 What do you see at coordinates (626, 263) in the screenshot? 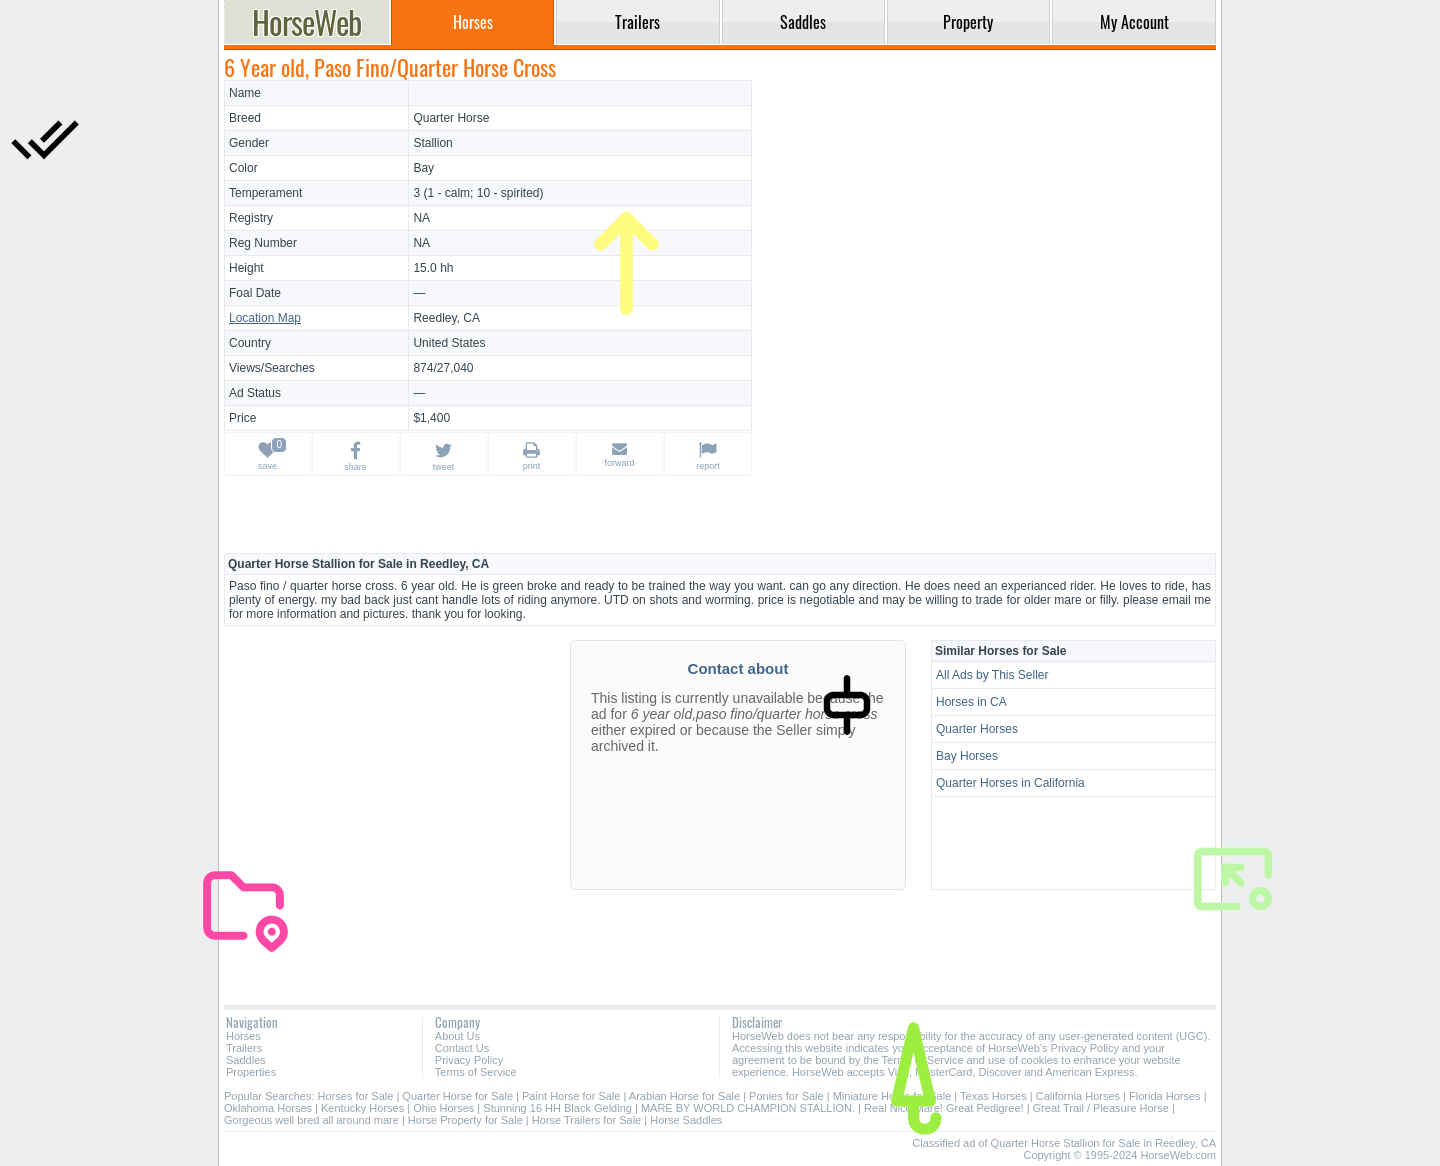
I see `move item up in a list` at bounding box center [626, 263].